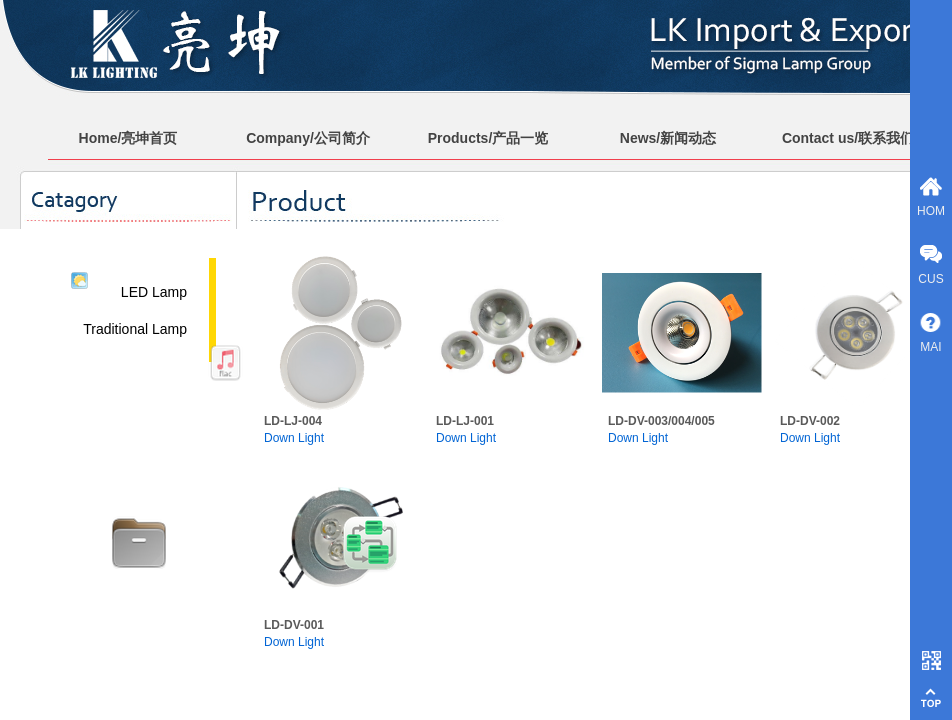  I want to click on open gaphor modeling application, so click(370, 543).